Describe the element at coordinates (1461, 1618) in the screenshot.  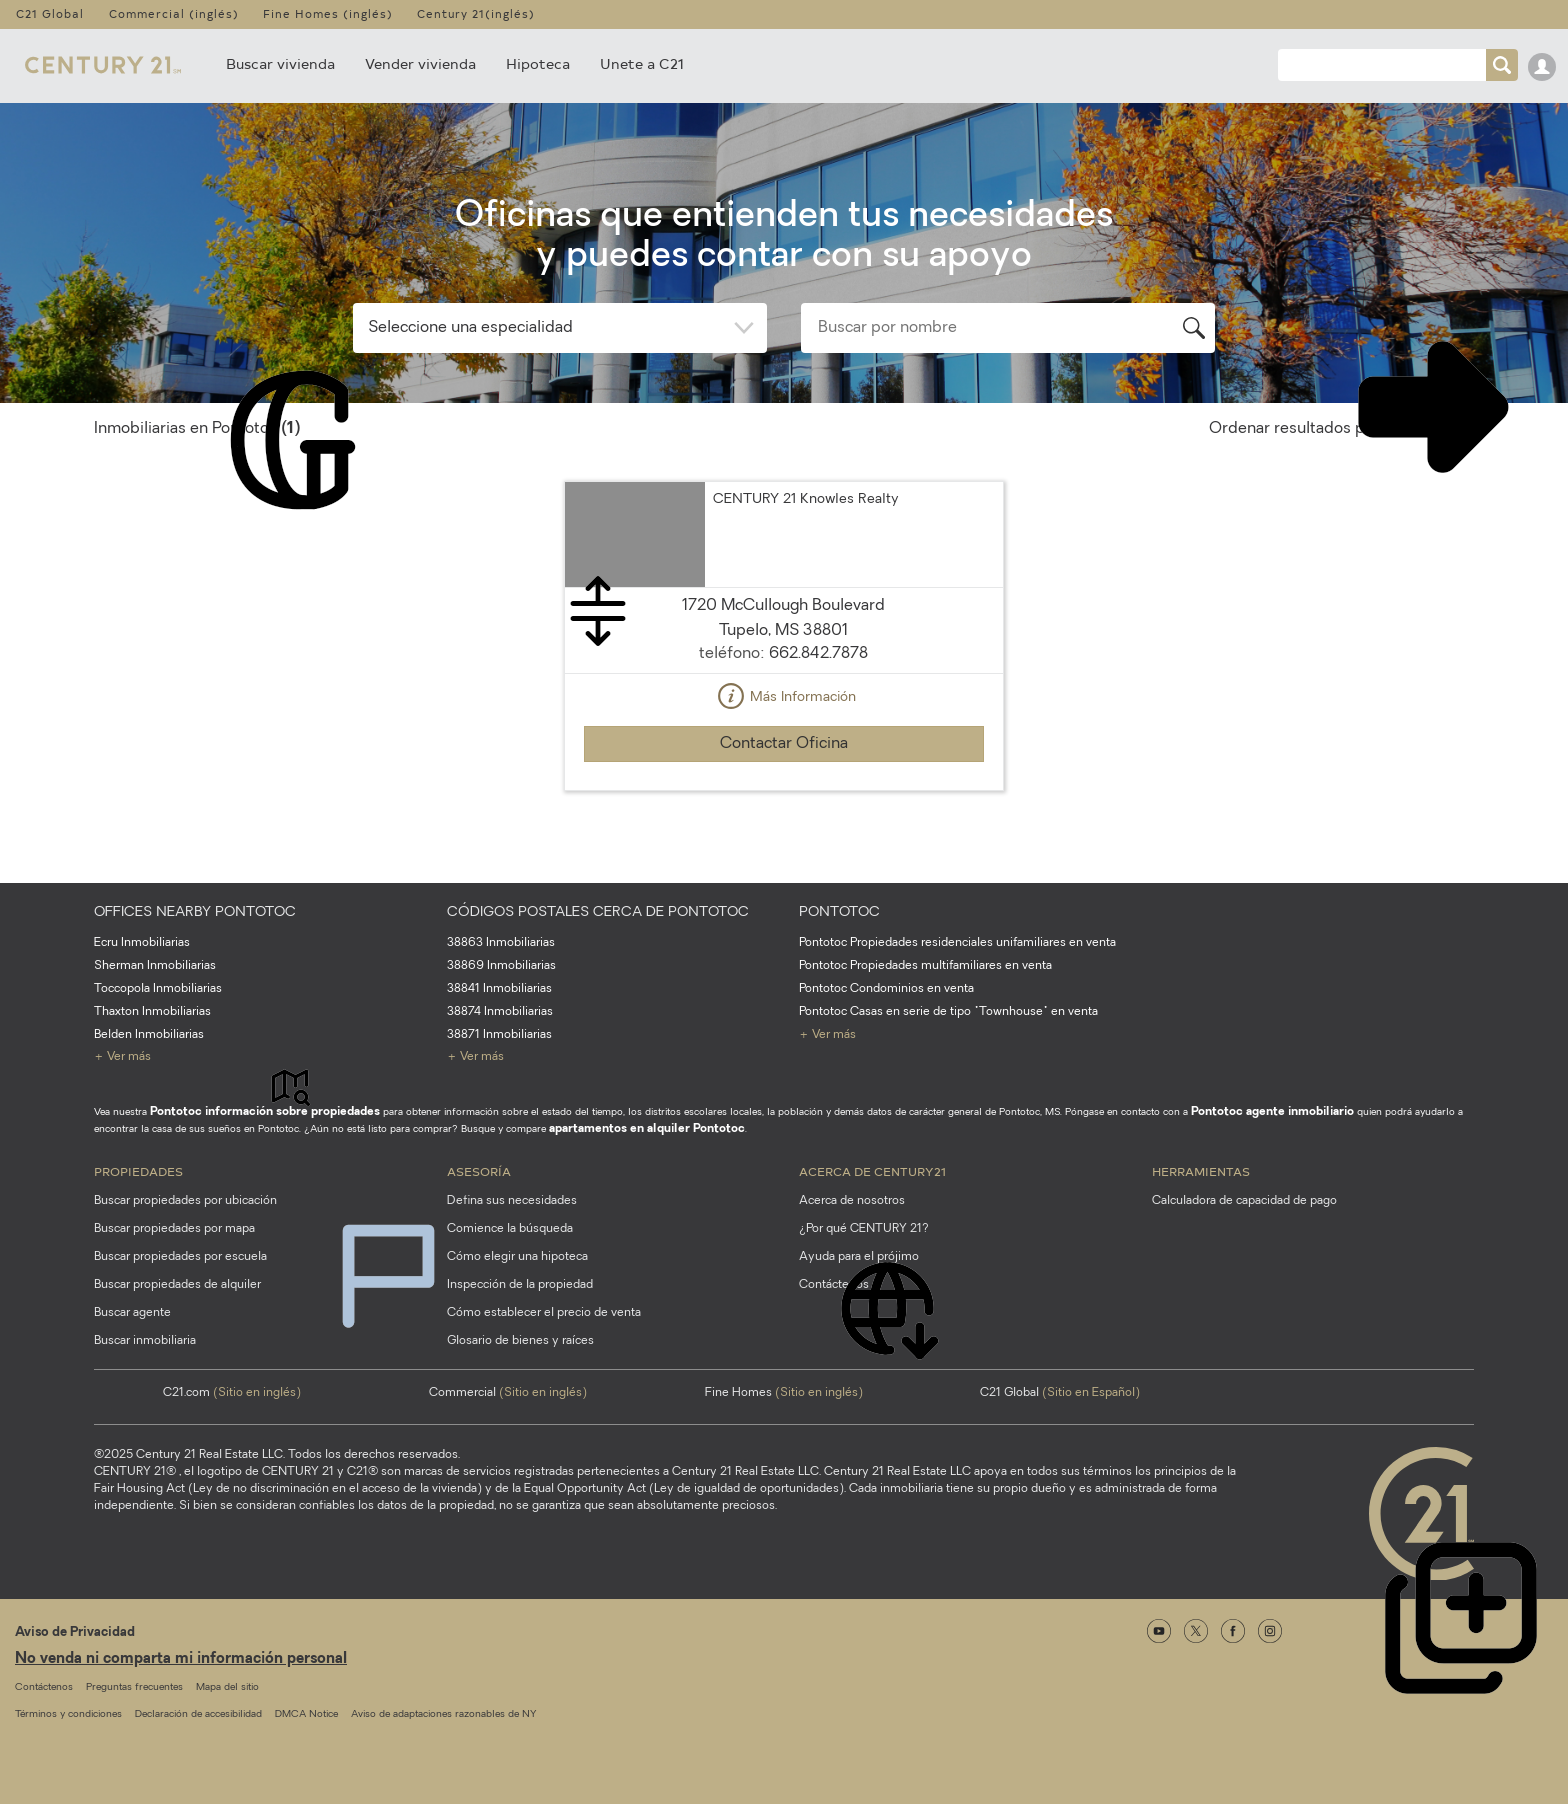
I see `add a new item to your library` at that location.